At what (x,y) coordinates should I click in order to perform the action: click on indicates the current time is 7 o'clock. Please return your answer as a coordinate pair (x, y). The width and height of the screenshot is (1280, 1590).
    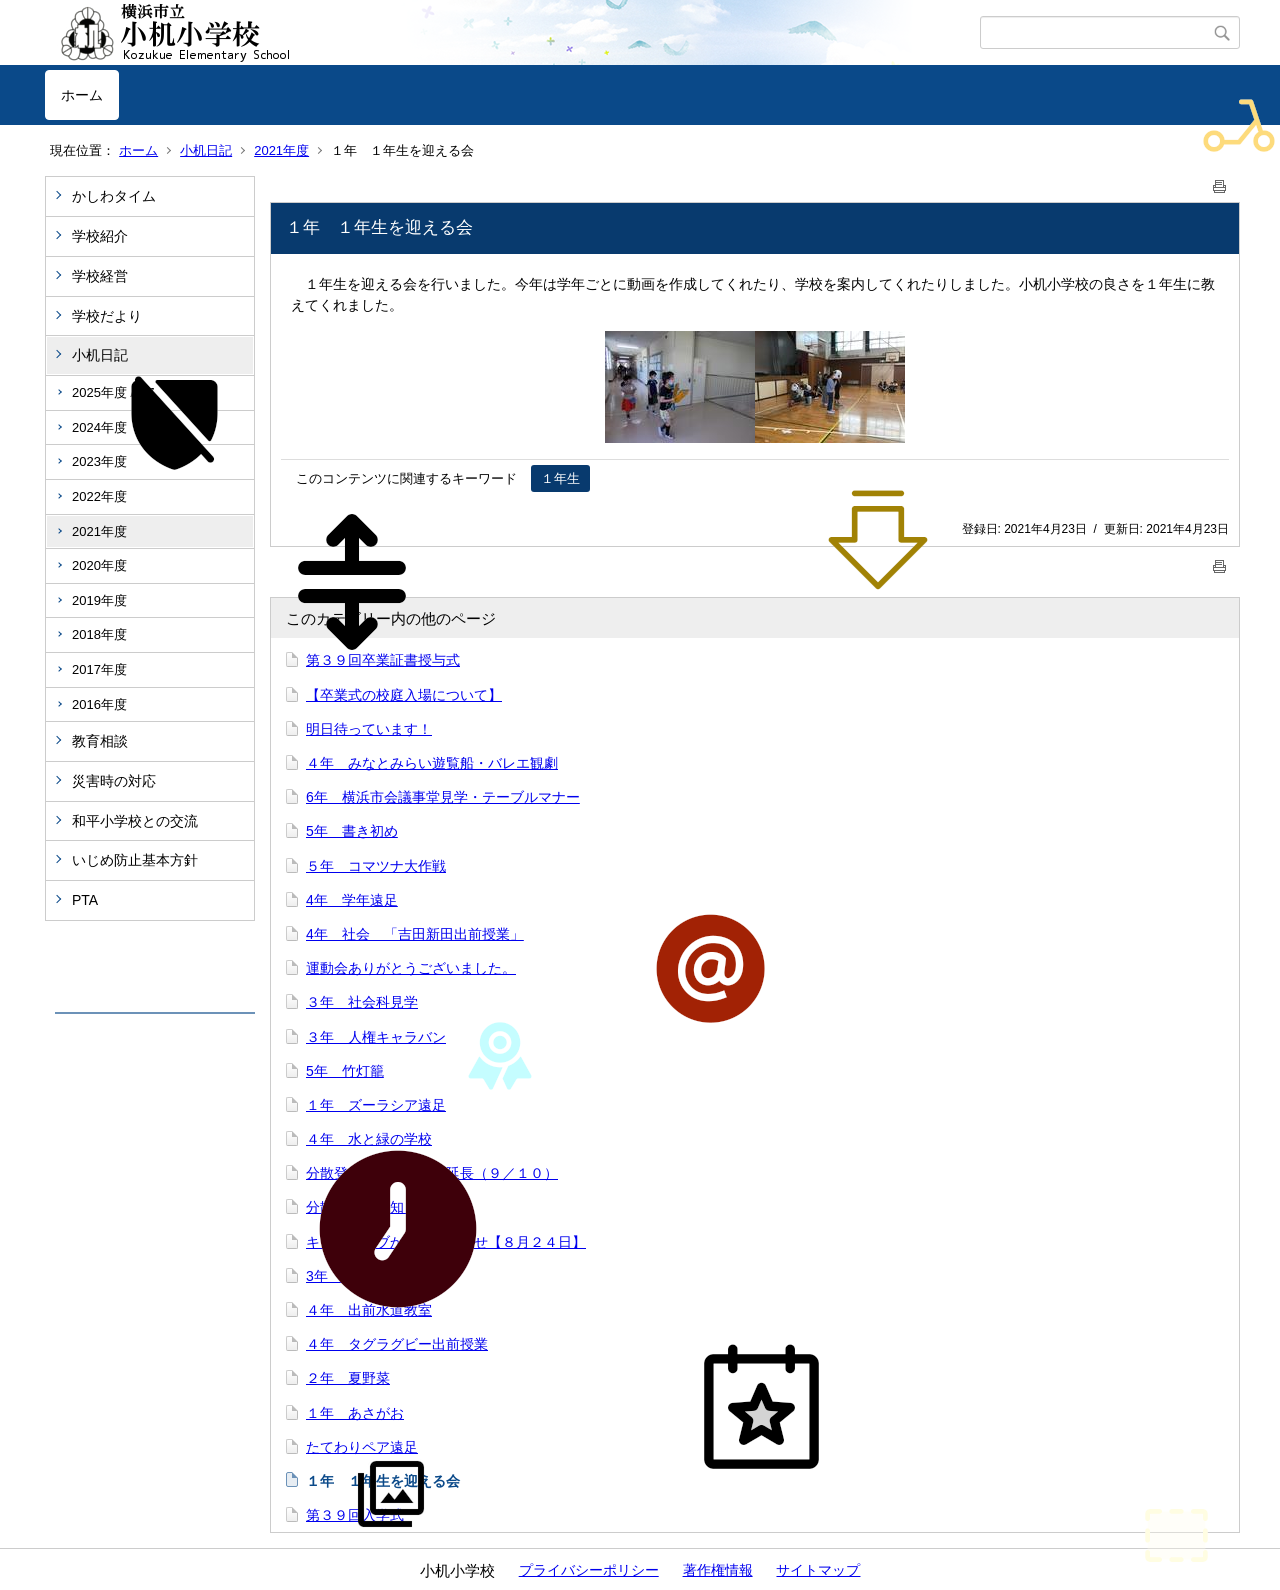
    Looking at the image, I should click on (398, 1229).